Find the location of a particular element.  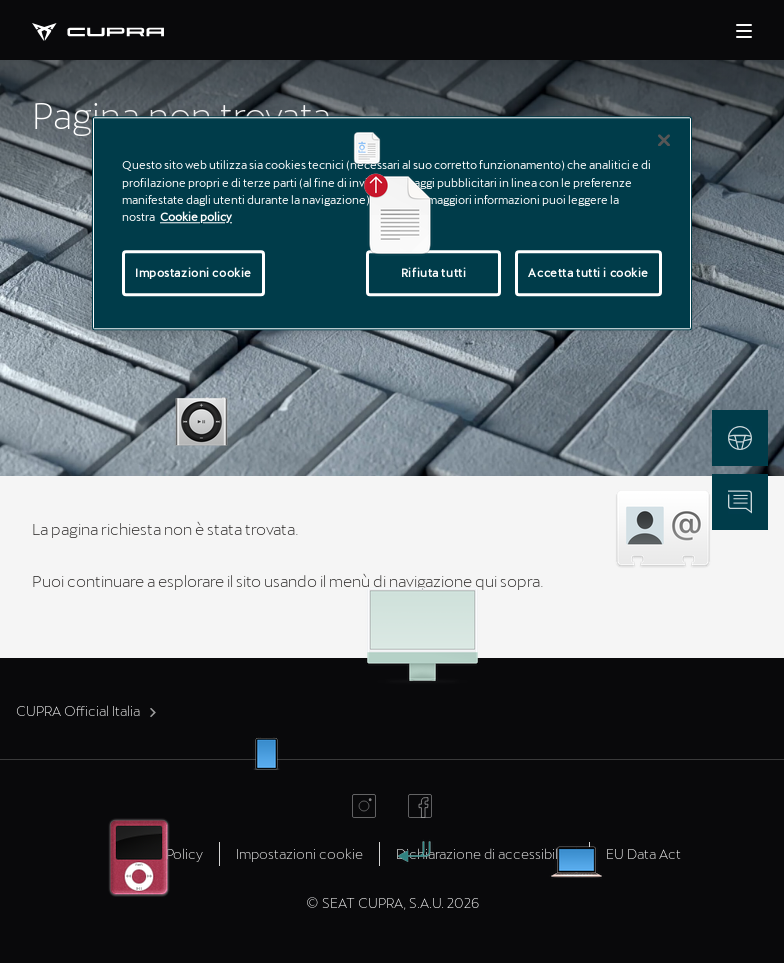

represents a connected iMac device is located at coordinates (422, 632).